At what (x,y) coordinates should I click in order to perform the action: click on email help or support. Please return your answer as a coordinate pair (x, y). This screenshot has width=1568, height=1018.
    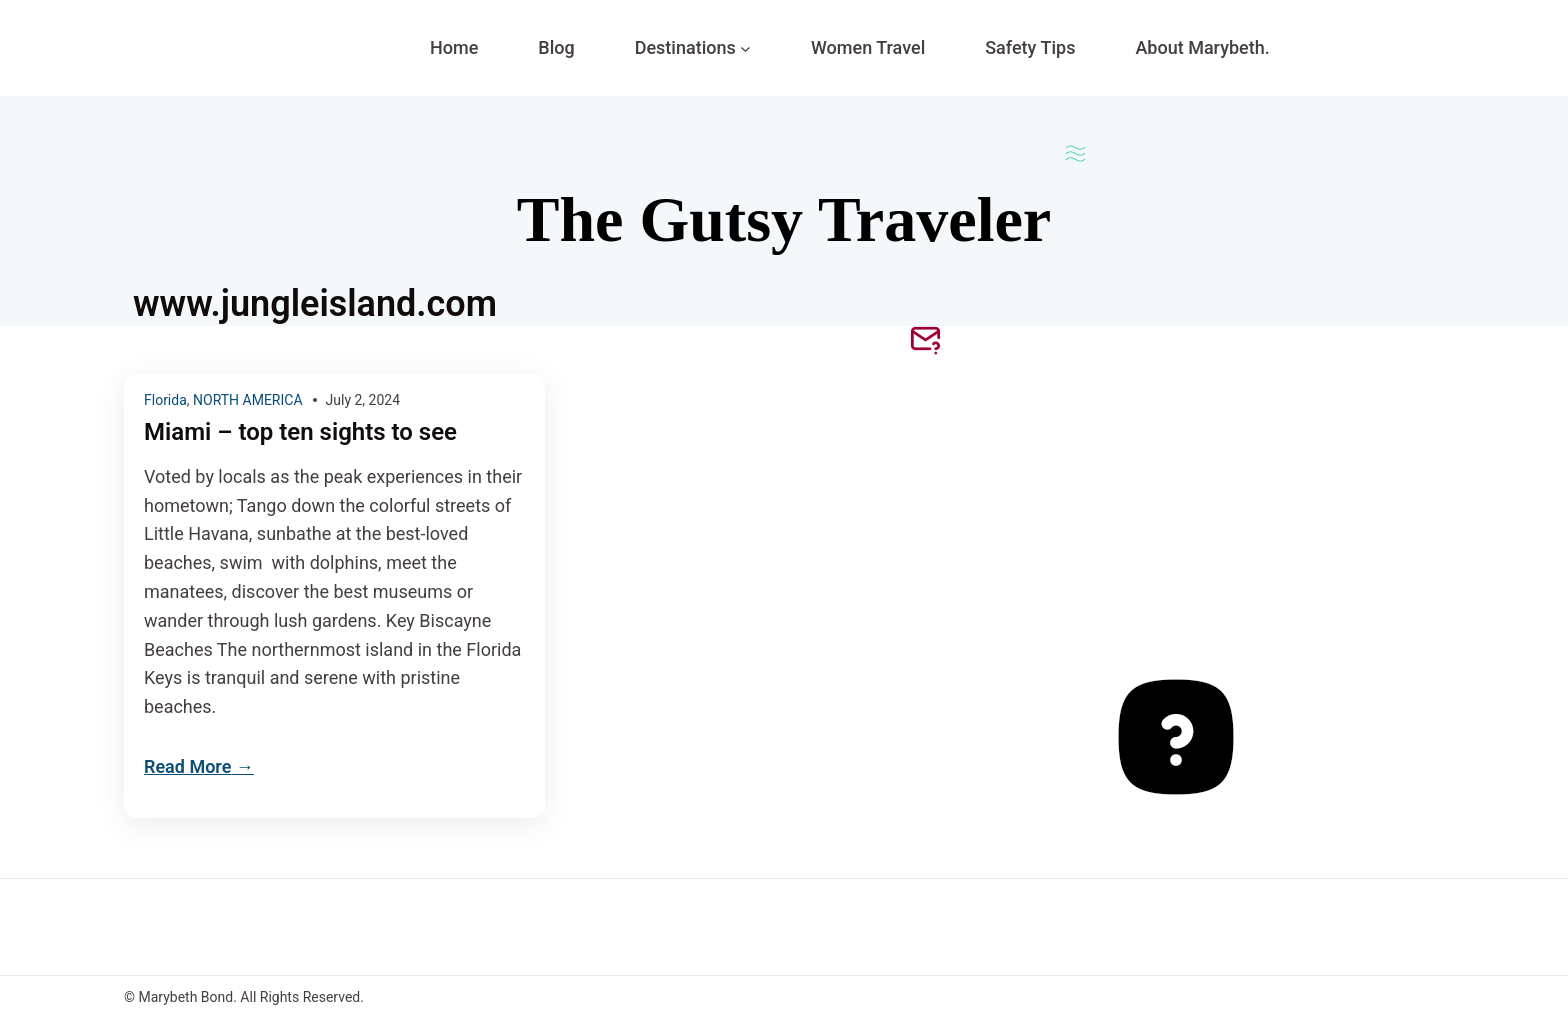
    Looking at the image, I should click on (925, 338).